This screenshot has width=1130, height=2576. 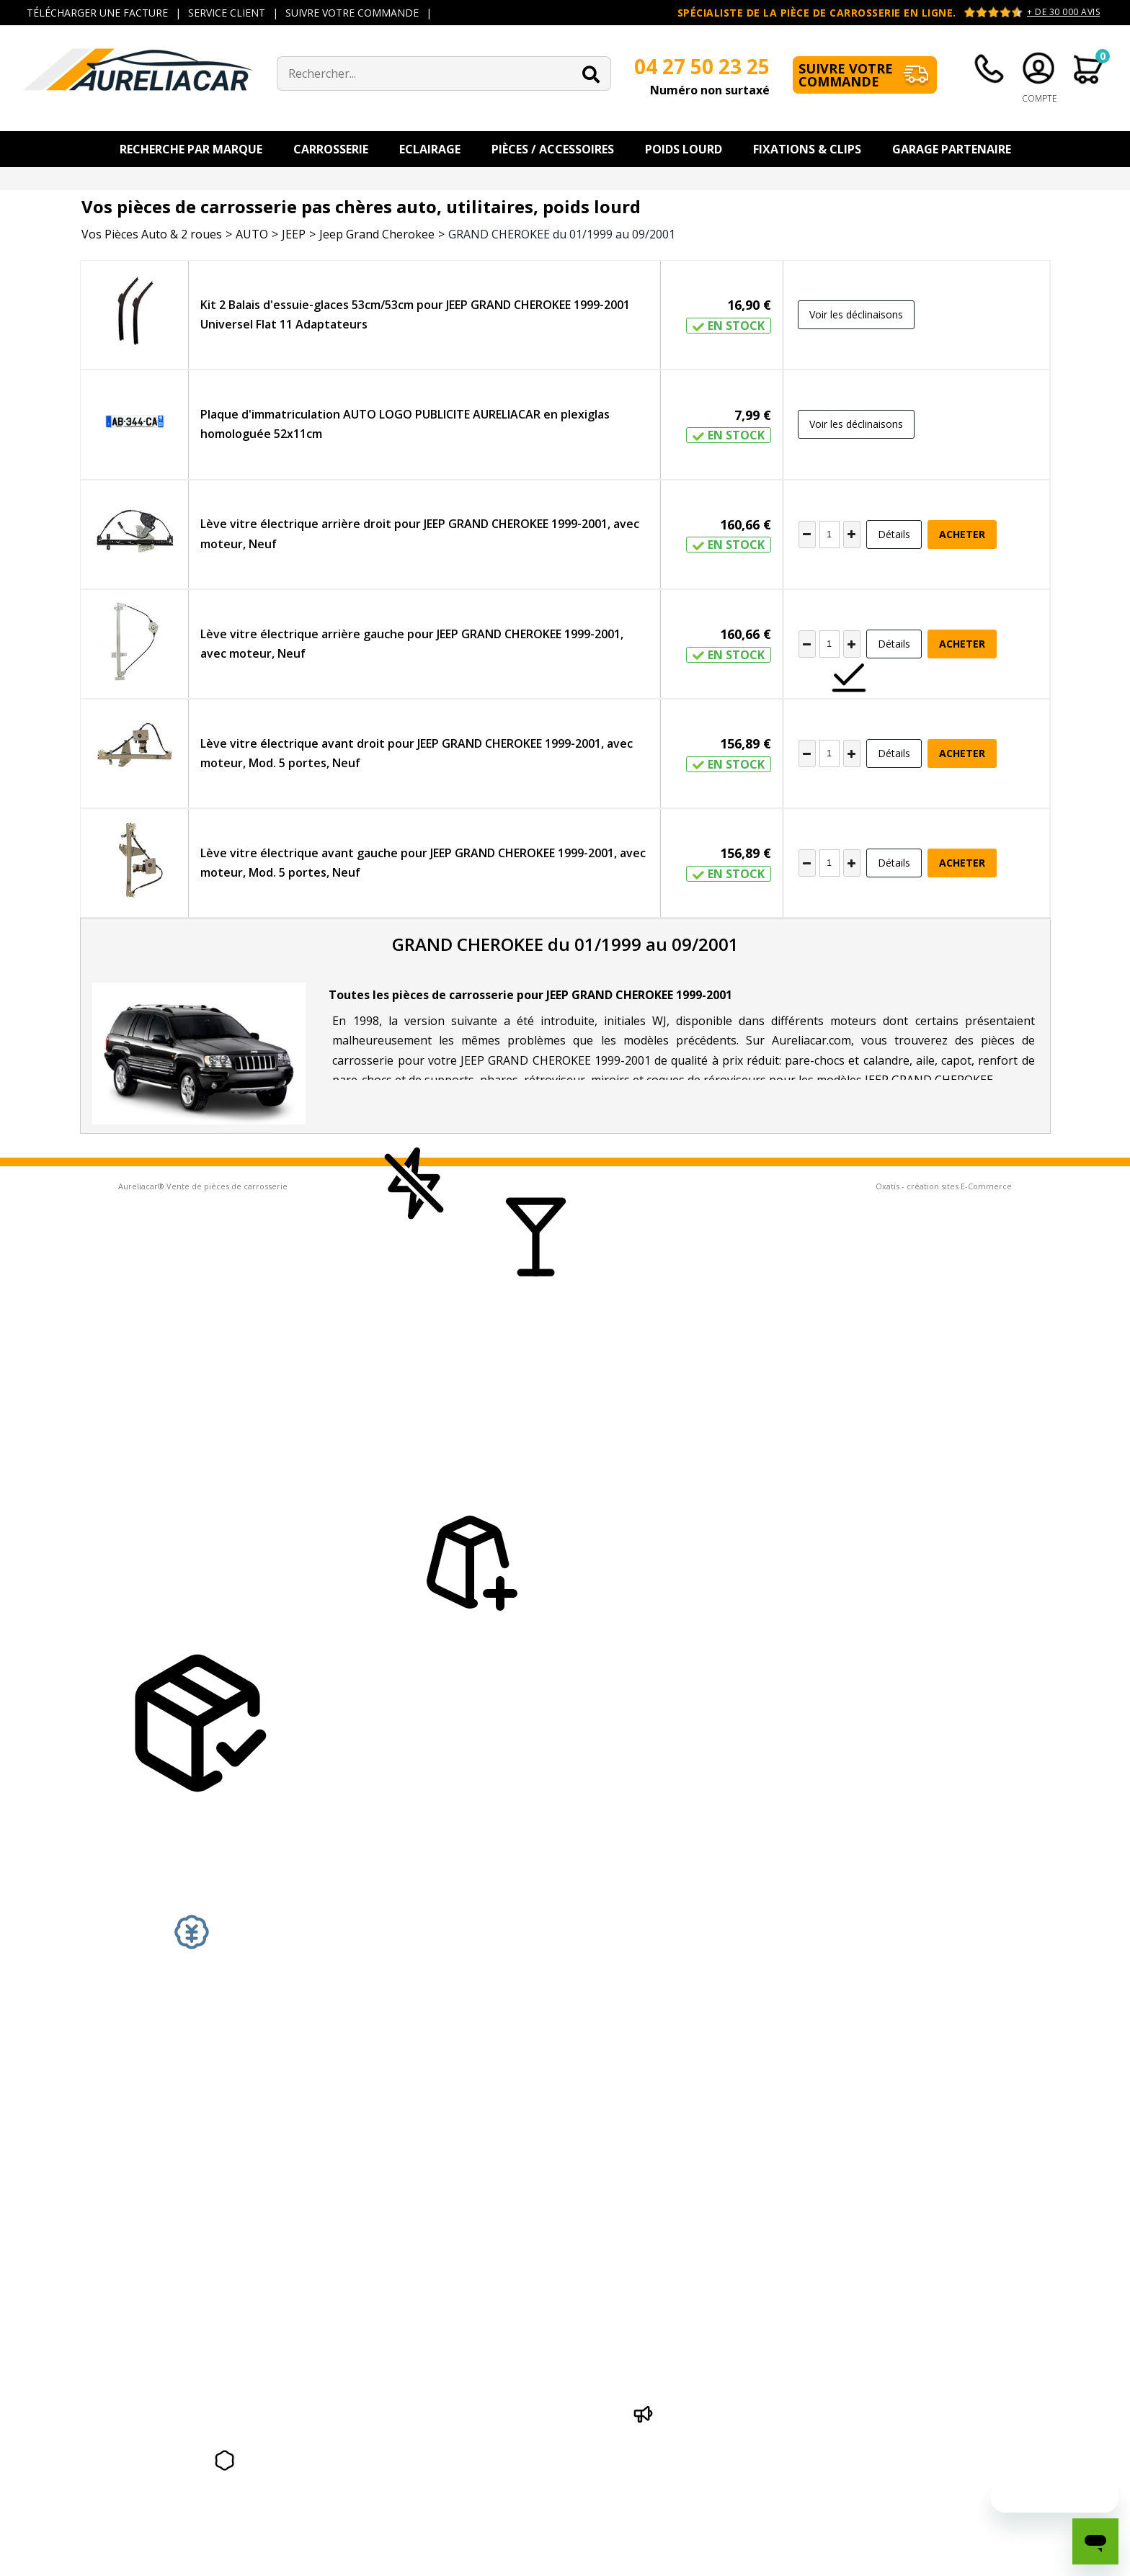 What do you see at coordinates (535, 1235) in the screenshot?
I see `browse cocktail or drink recipes` at bounding box center [535, 1235].